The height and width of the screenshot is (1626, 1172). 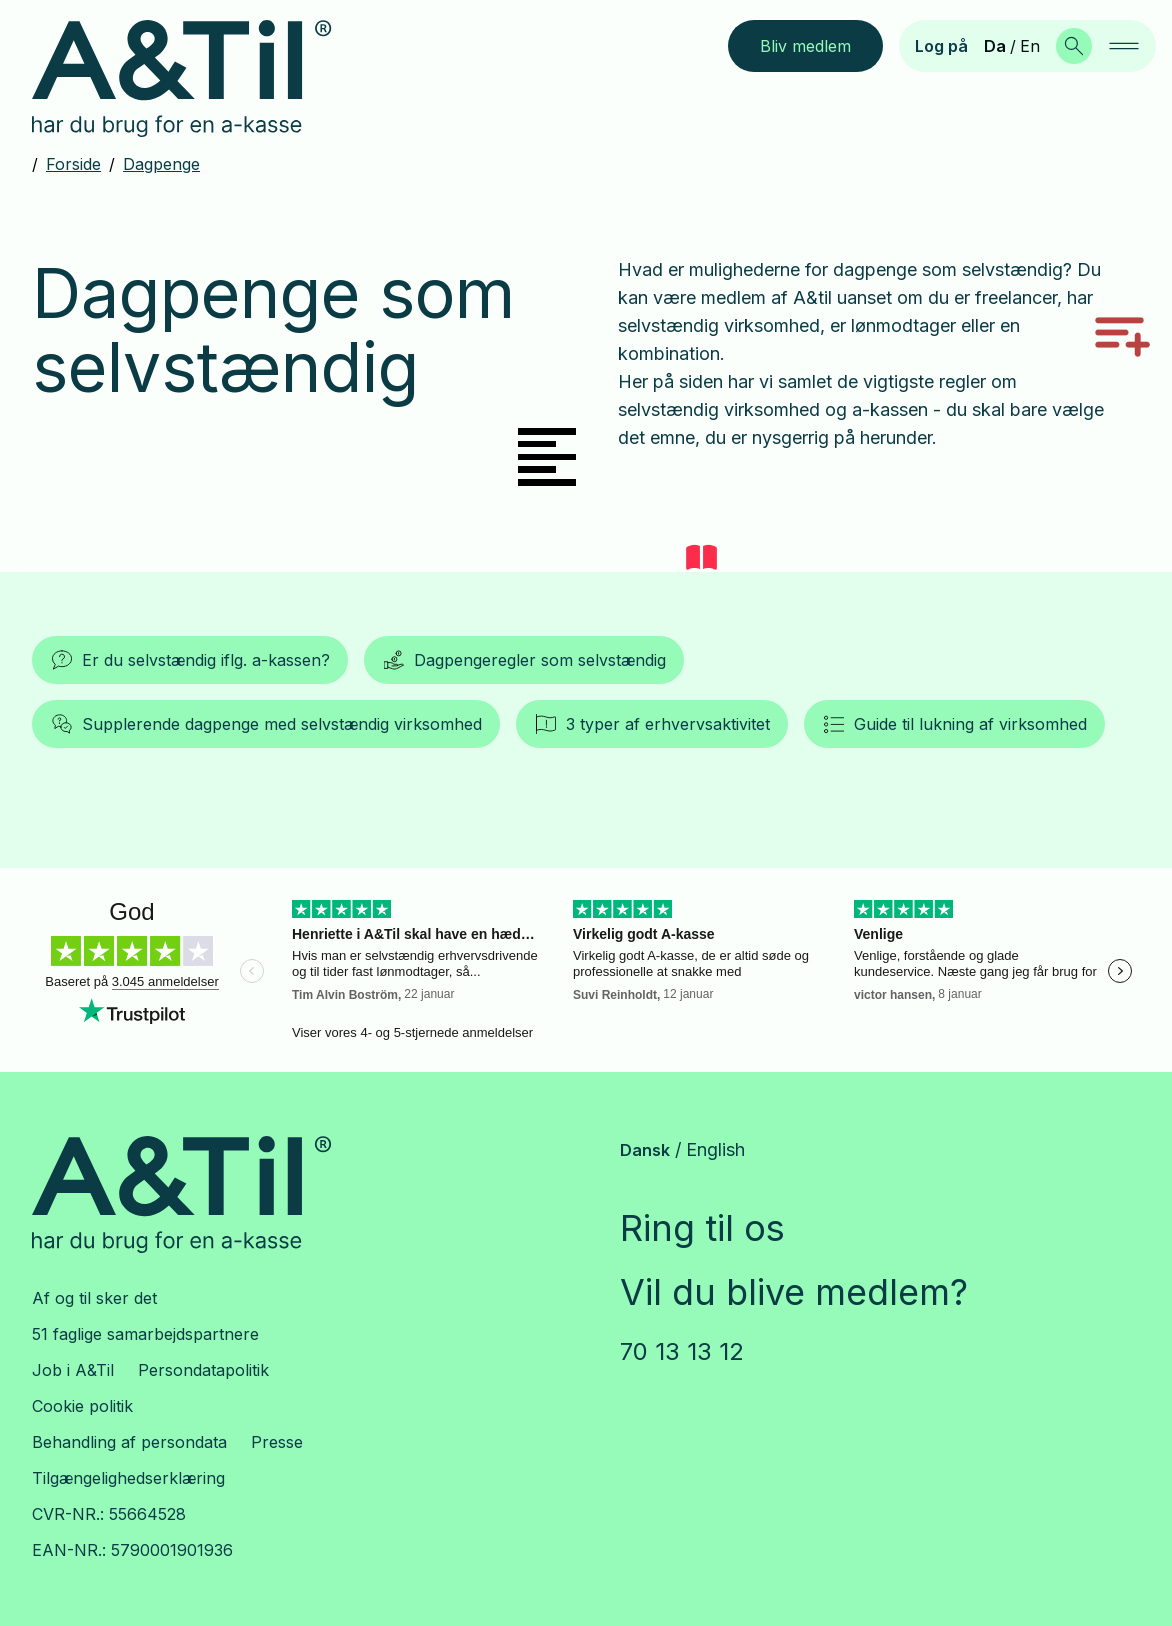 I want to click on open your library or reading list, so click(x=701, y=557).